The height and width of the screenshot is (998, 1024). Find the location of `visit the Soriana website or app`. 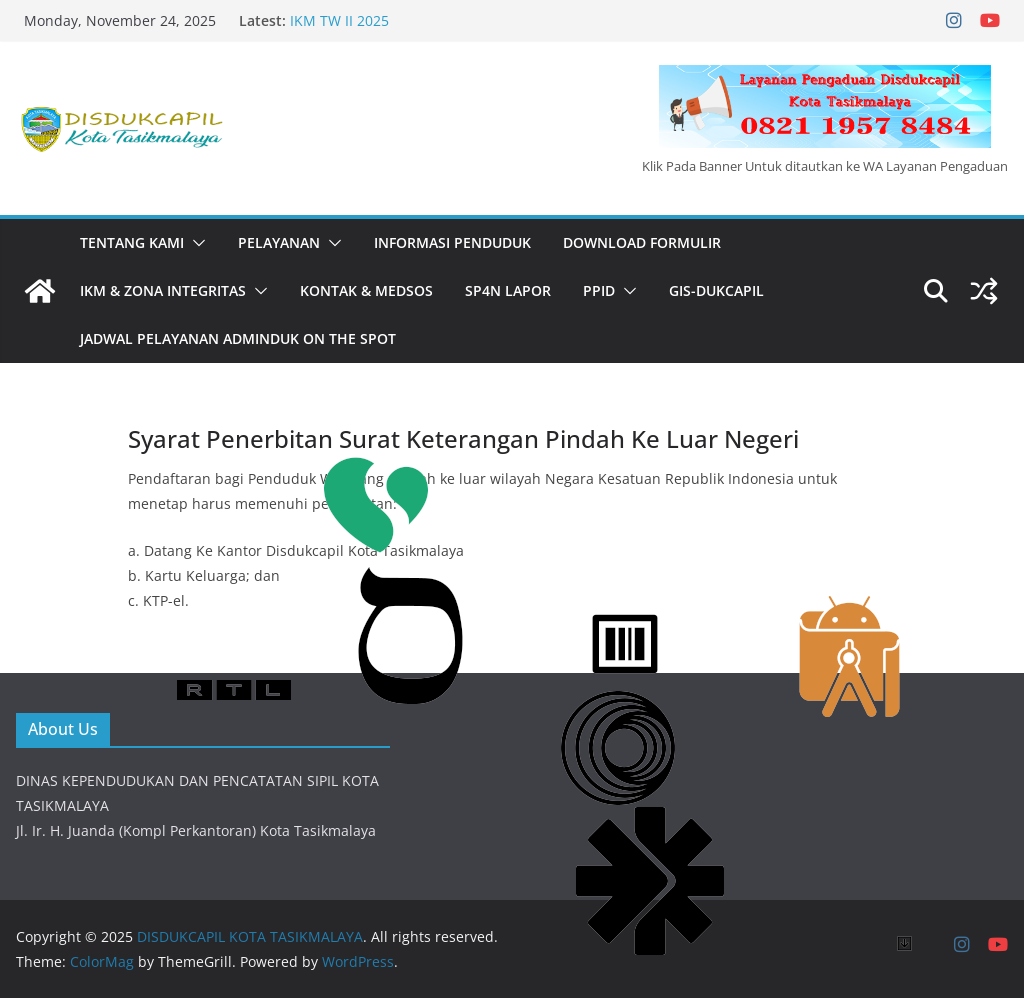

visit the Soriana website or app is located at coordinates (376, 505).